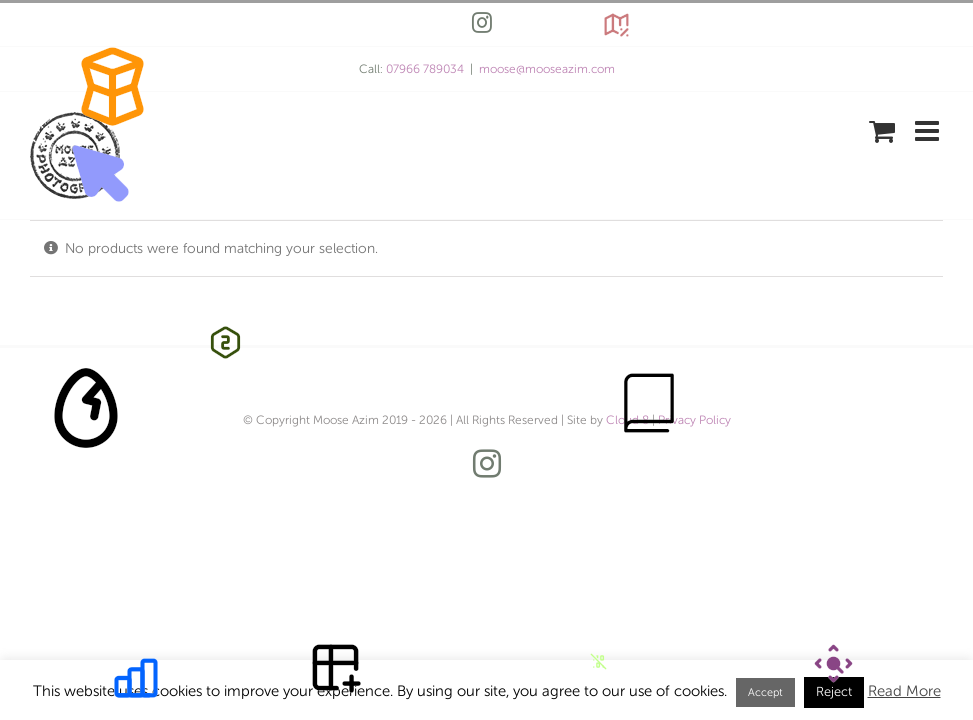 This screenshot has height=720, width=973. I want to click on view 3D object or model, so click(112, 86).